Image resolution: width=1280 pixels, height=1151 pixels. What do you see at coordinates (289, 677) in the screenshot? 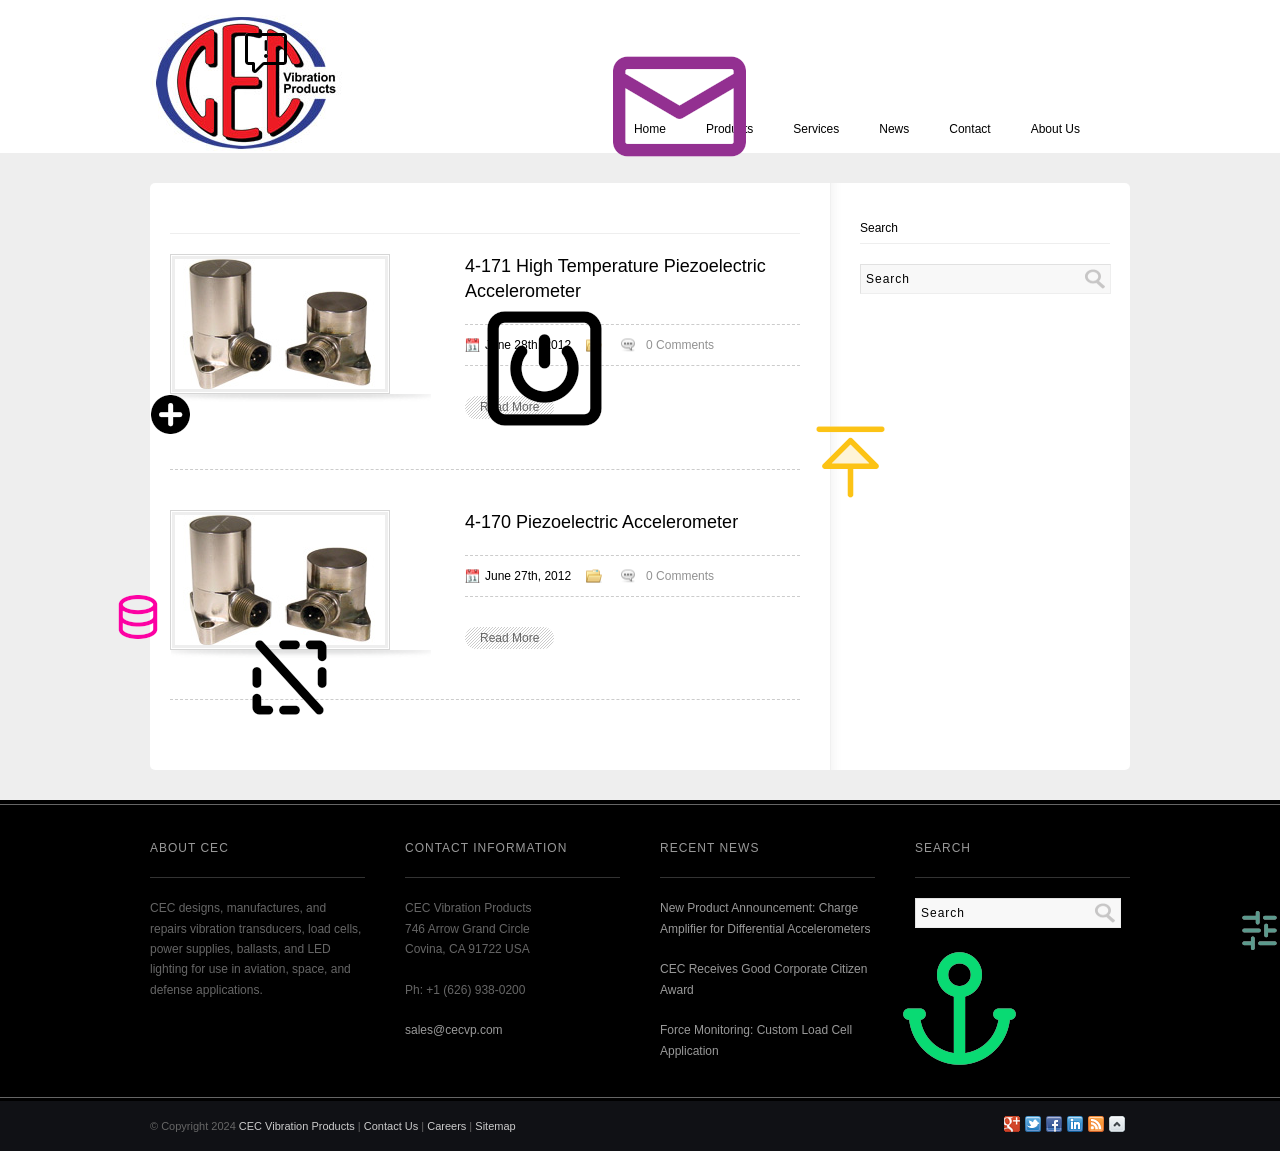
I see `disable selection mode` at bounding box center [289, 677].